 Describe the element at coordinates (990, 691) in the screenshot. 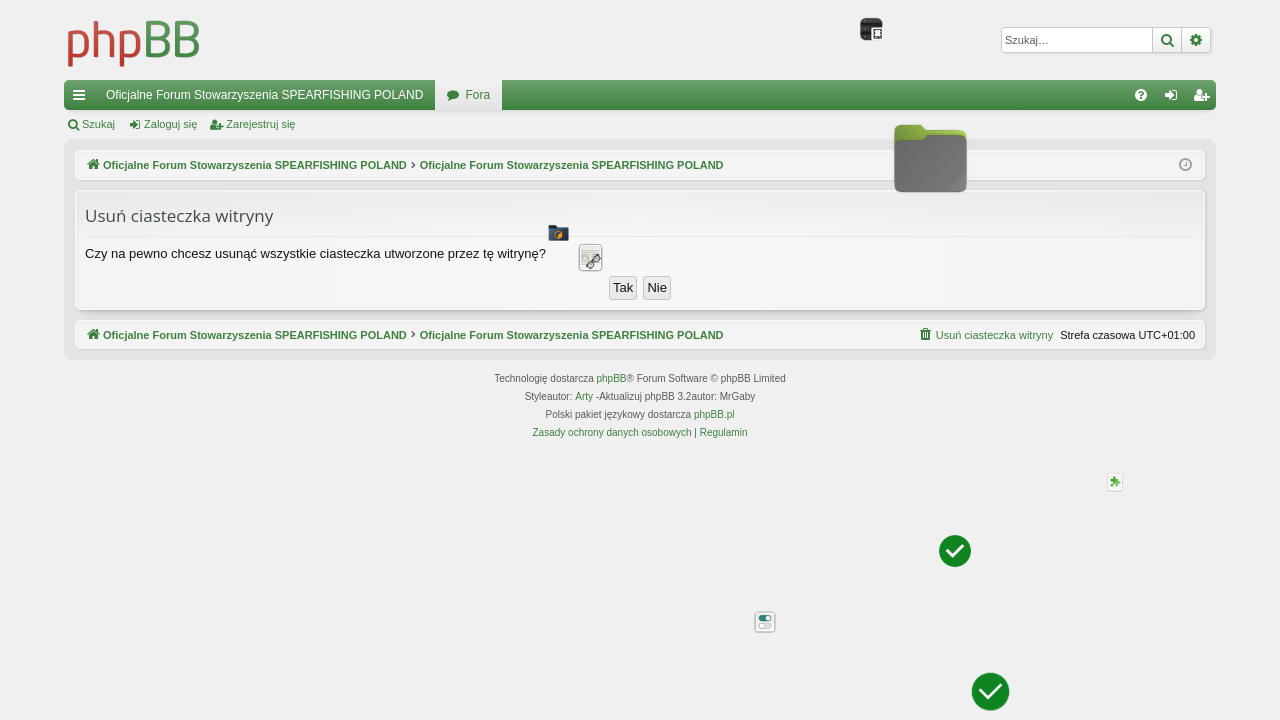

I see `indicates file has been successfully synced` at that location.